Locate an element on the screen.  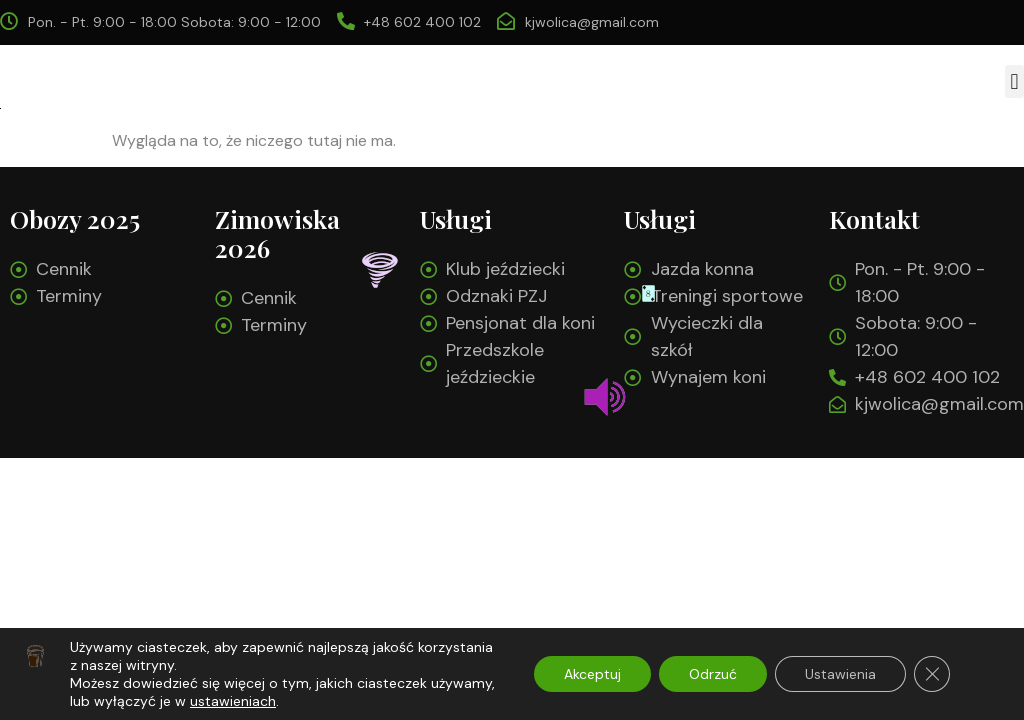
play the 8 of diamonds card is located at coordinates (648, 293).